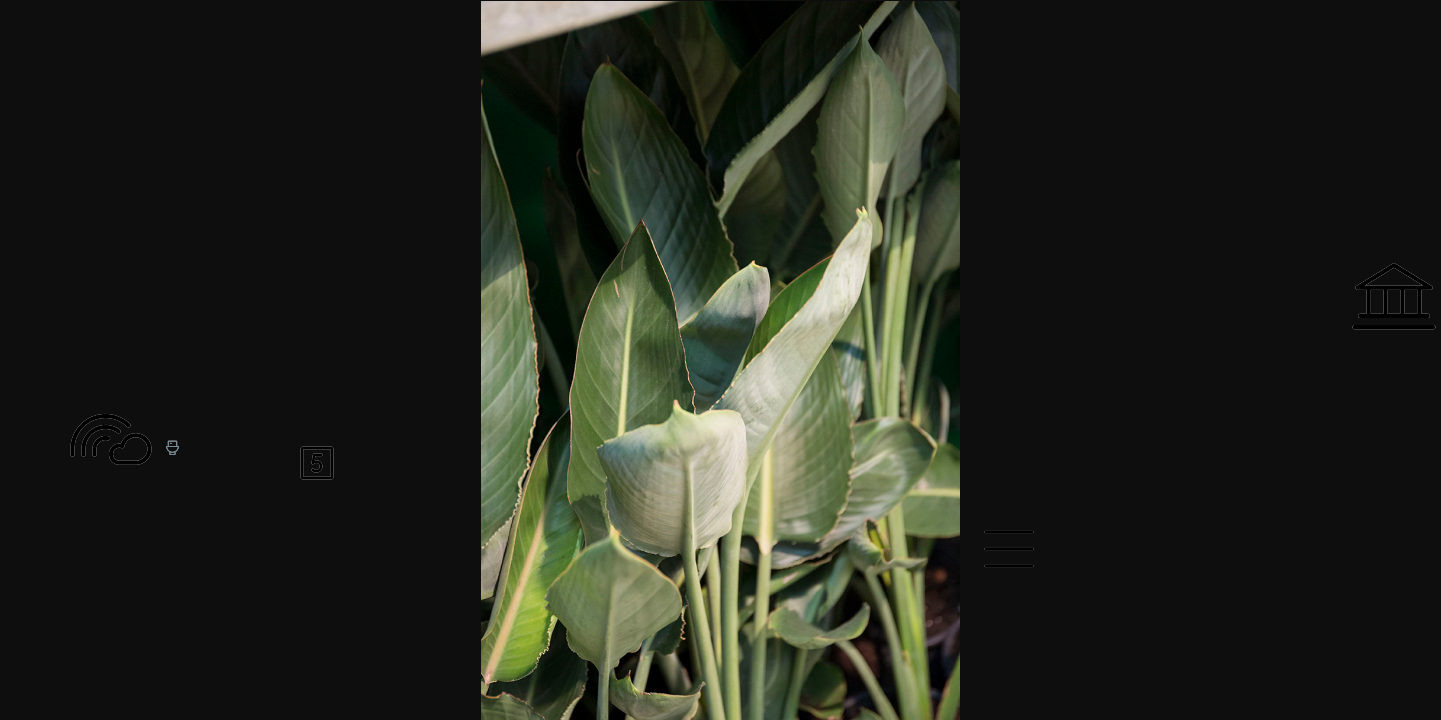 This screenshot has width=1441, height=720. I want to click on indicates step 5 in a numbered sequence, so click(317, 463).